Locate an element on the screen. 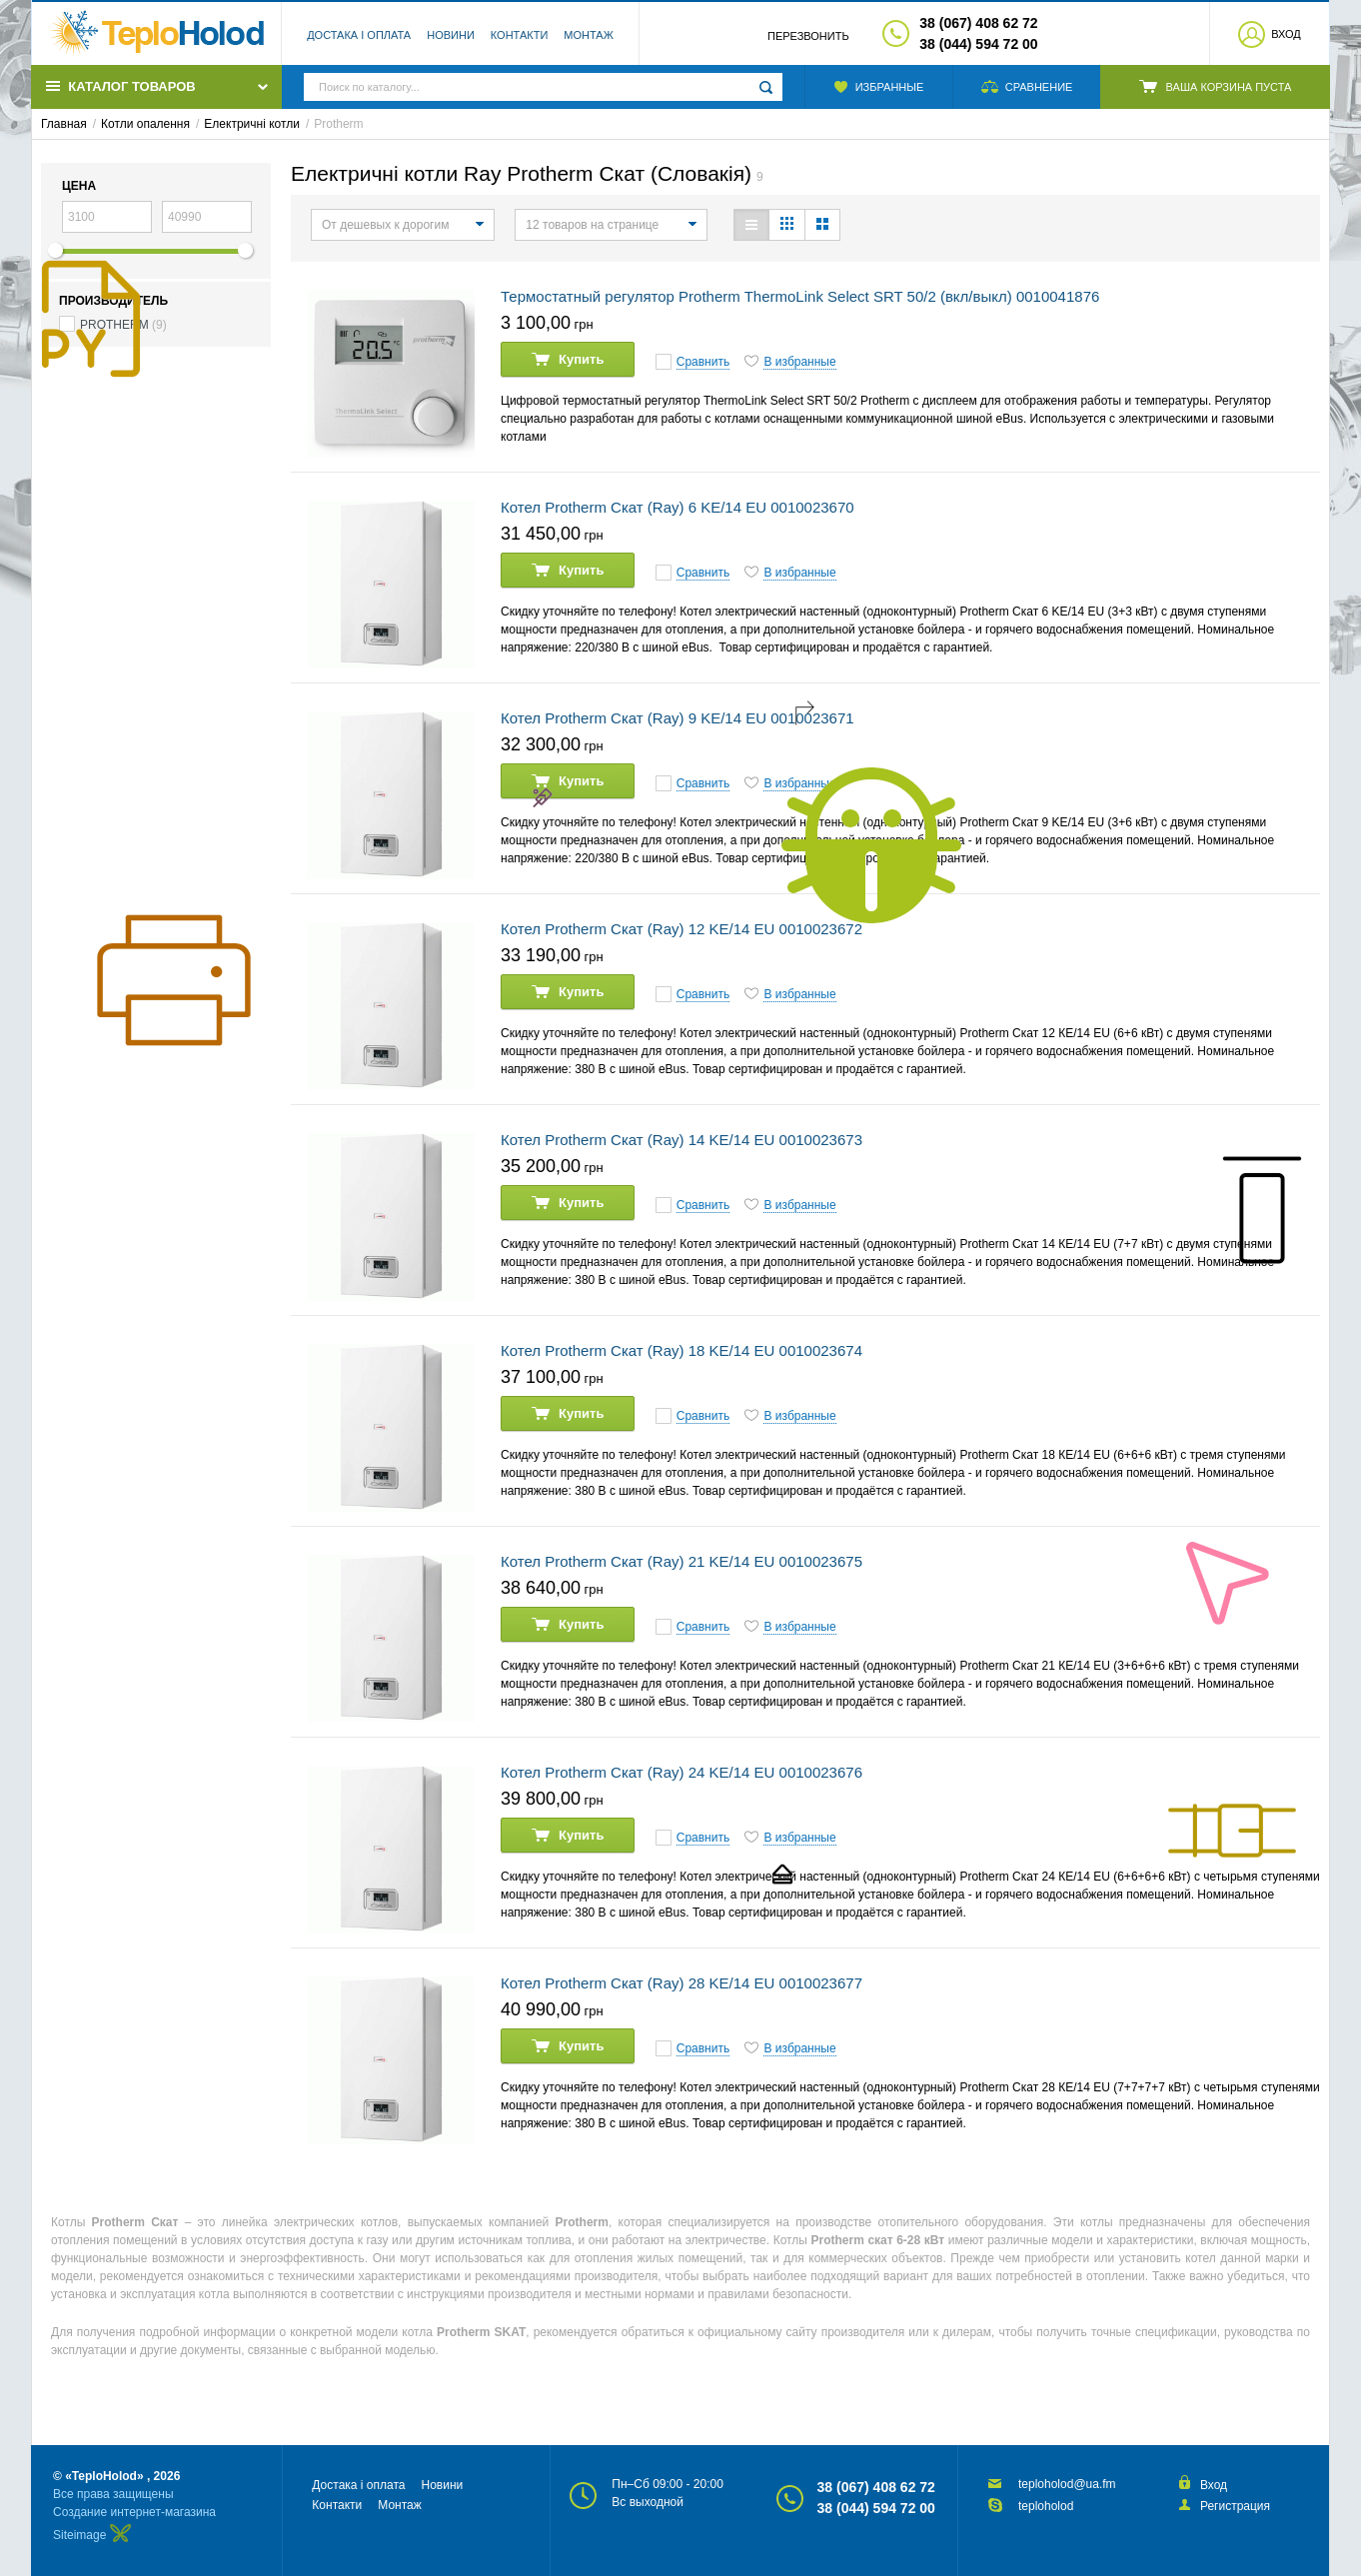 The height and width of the screenshot is (2576, 1361). eject media or removable device is located at coordinates (782, 1876).